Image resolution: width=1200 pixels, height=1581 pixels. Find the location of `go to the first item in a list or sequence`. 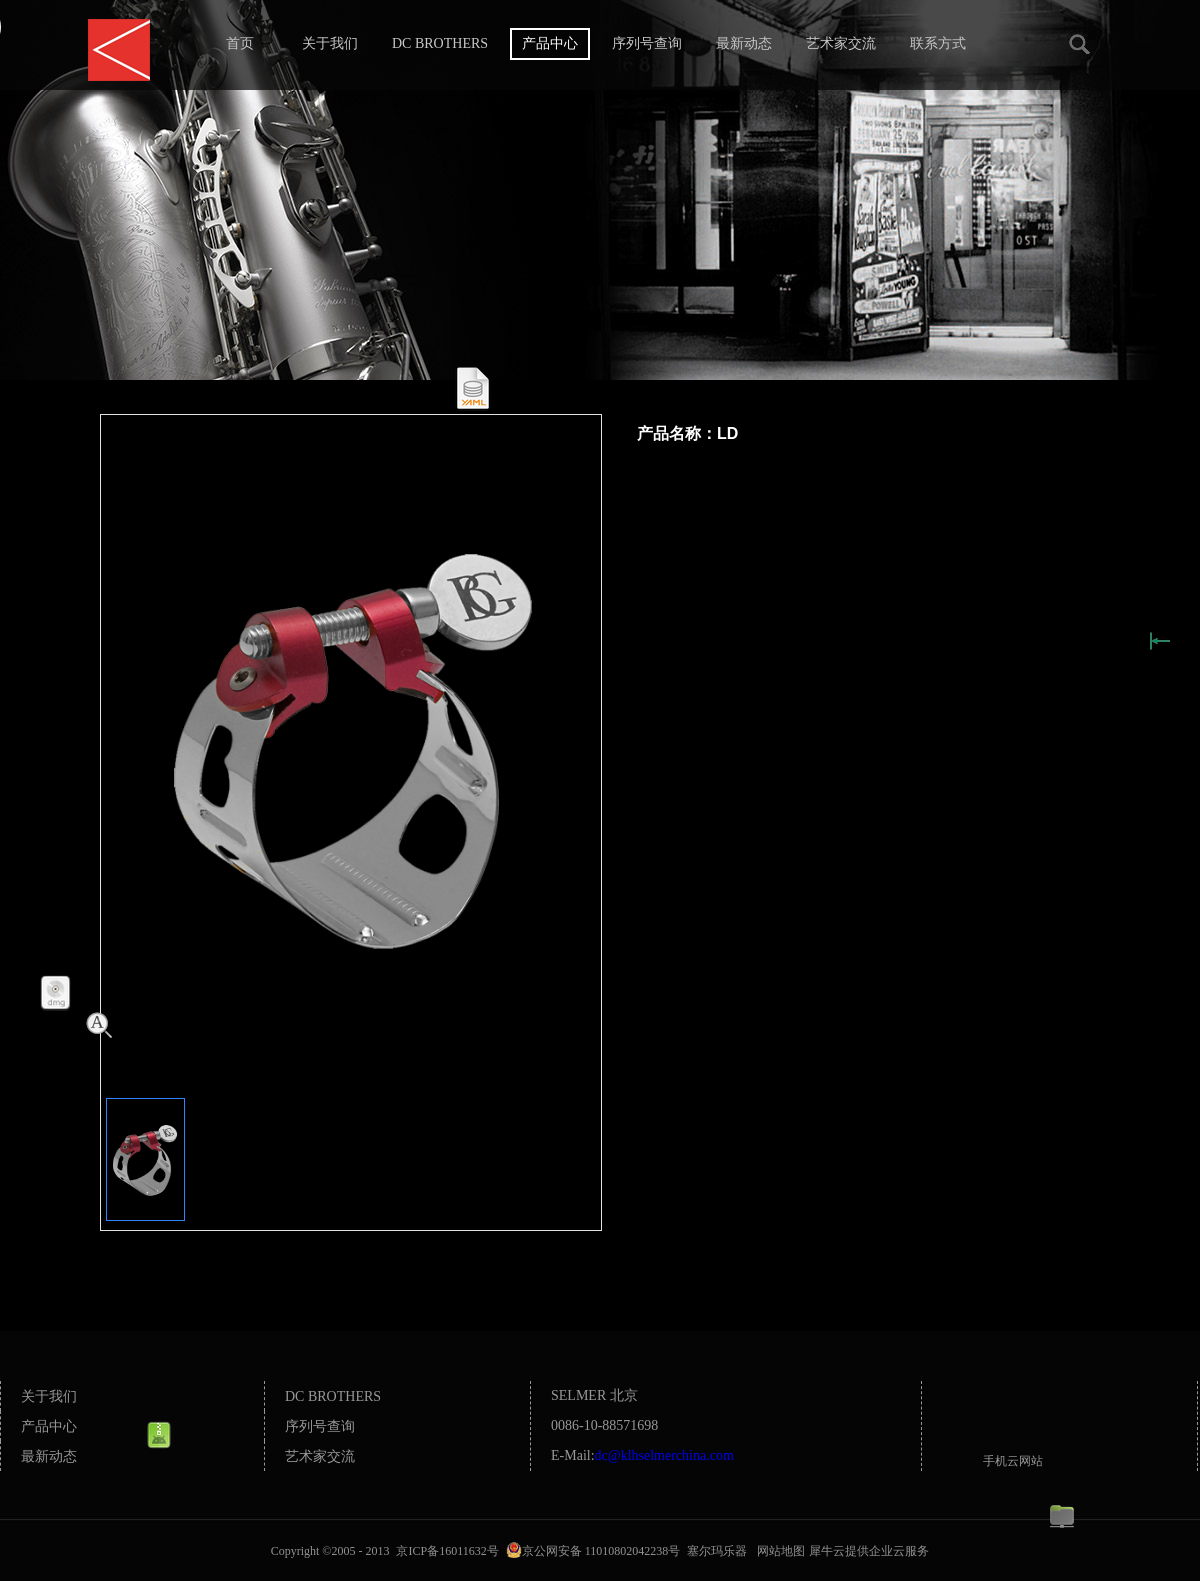

go to the first item in a list or sequence is located at coordinates (1160, 641).